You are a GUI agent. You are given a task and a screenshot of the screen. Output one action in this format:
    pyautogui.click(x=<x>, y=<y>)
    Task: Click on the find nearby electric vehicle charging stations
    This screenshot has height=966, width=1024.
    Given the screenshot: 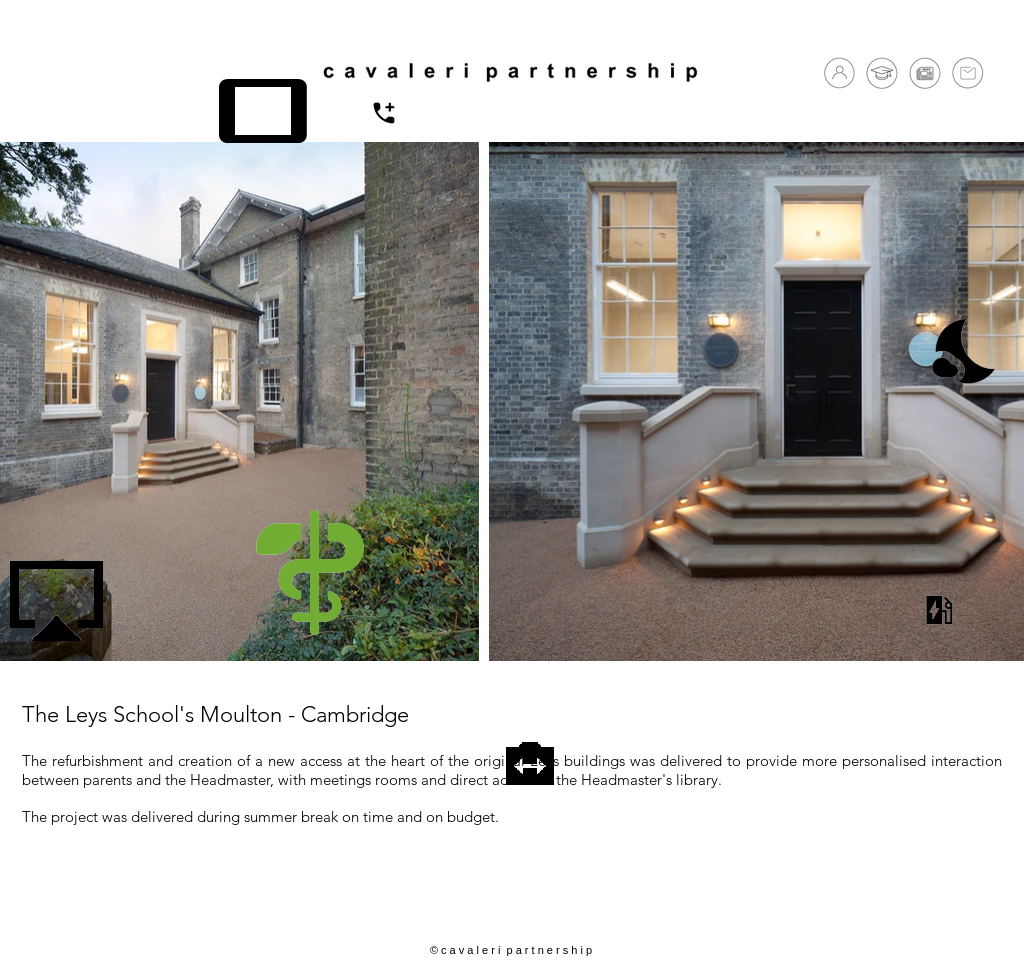 What is the action you would take?
    pyautogui.click(x=939, y=610)
    